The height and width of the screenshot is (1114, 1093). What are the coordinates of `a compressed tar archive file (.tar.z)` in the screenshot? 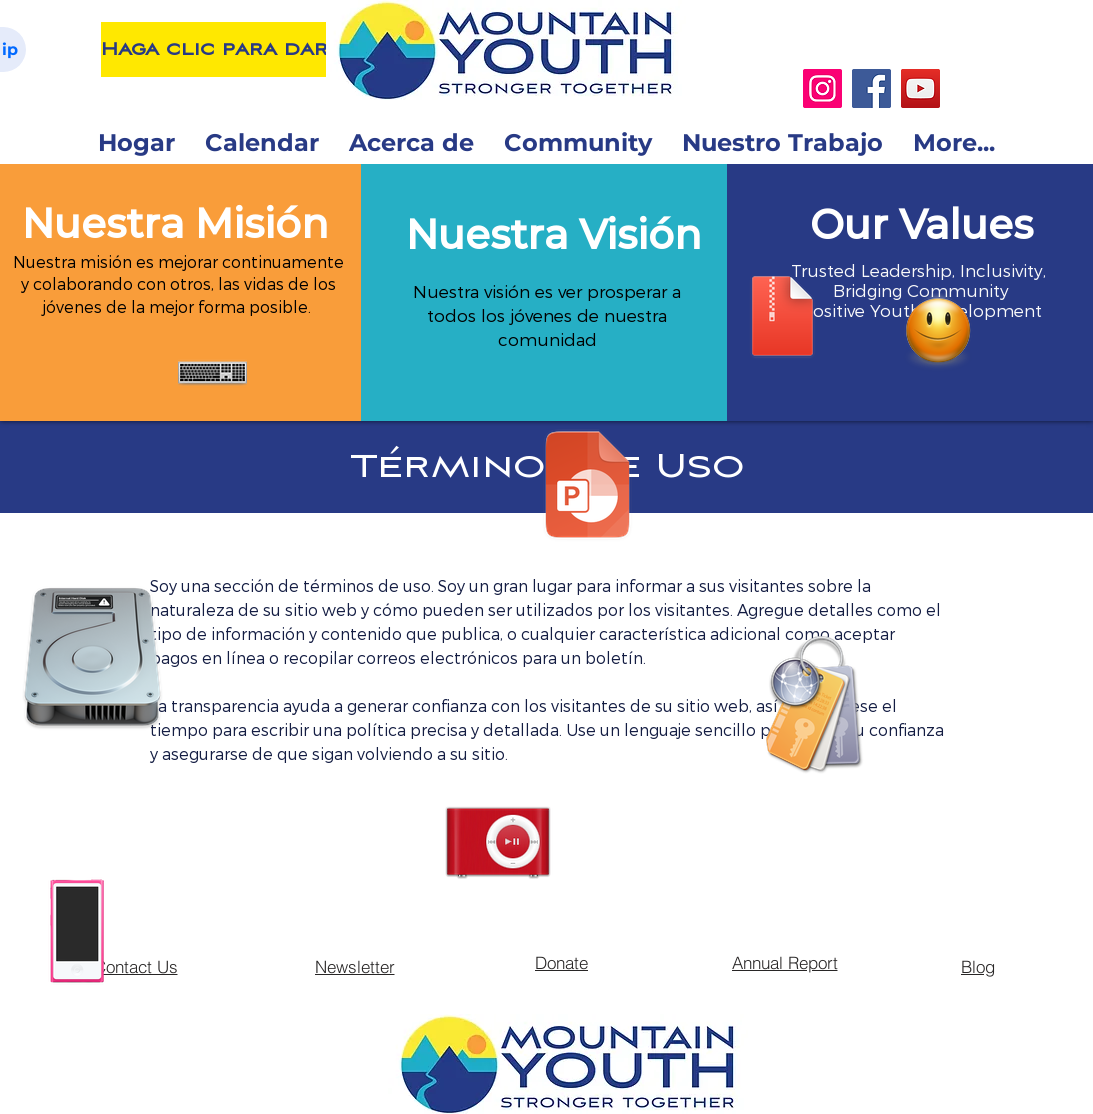 It's located at (782, 317).